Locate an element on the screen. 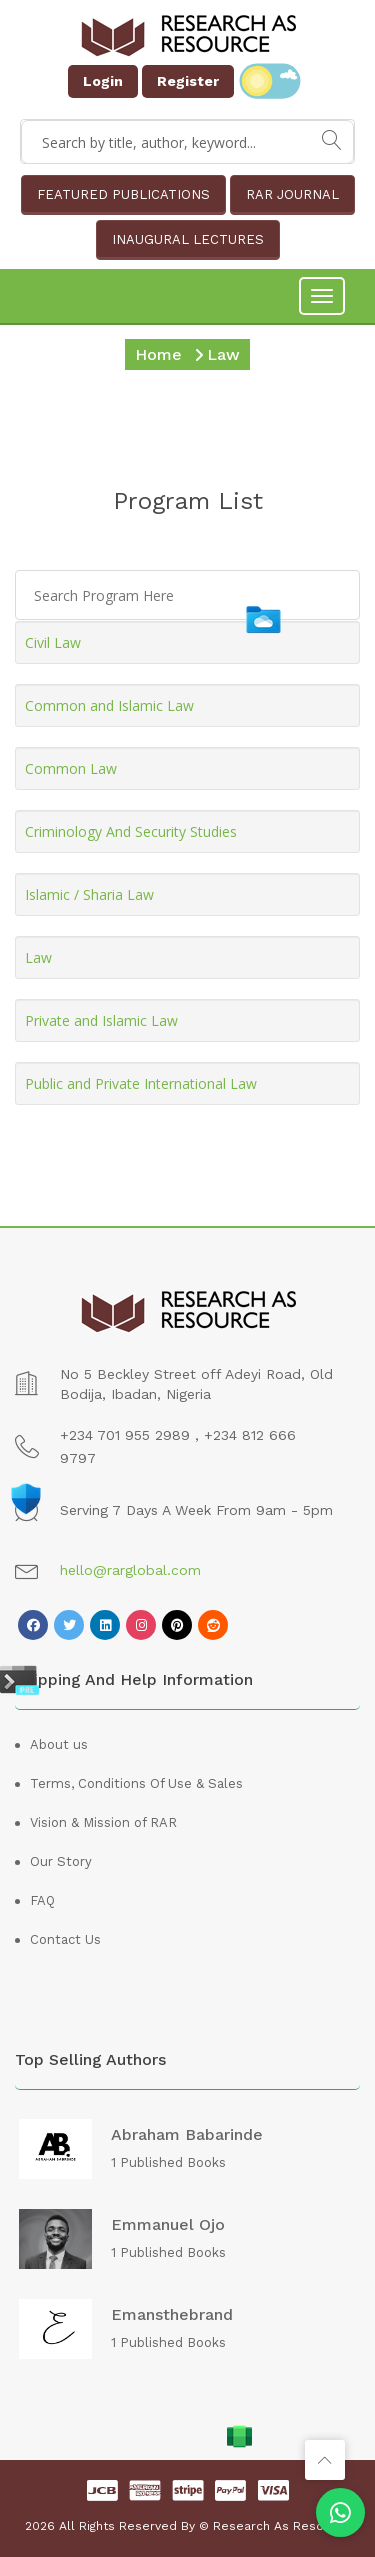 The image size is (375, 2557). windows defender security status is located at coordinates (26, 1499).